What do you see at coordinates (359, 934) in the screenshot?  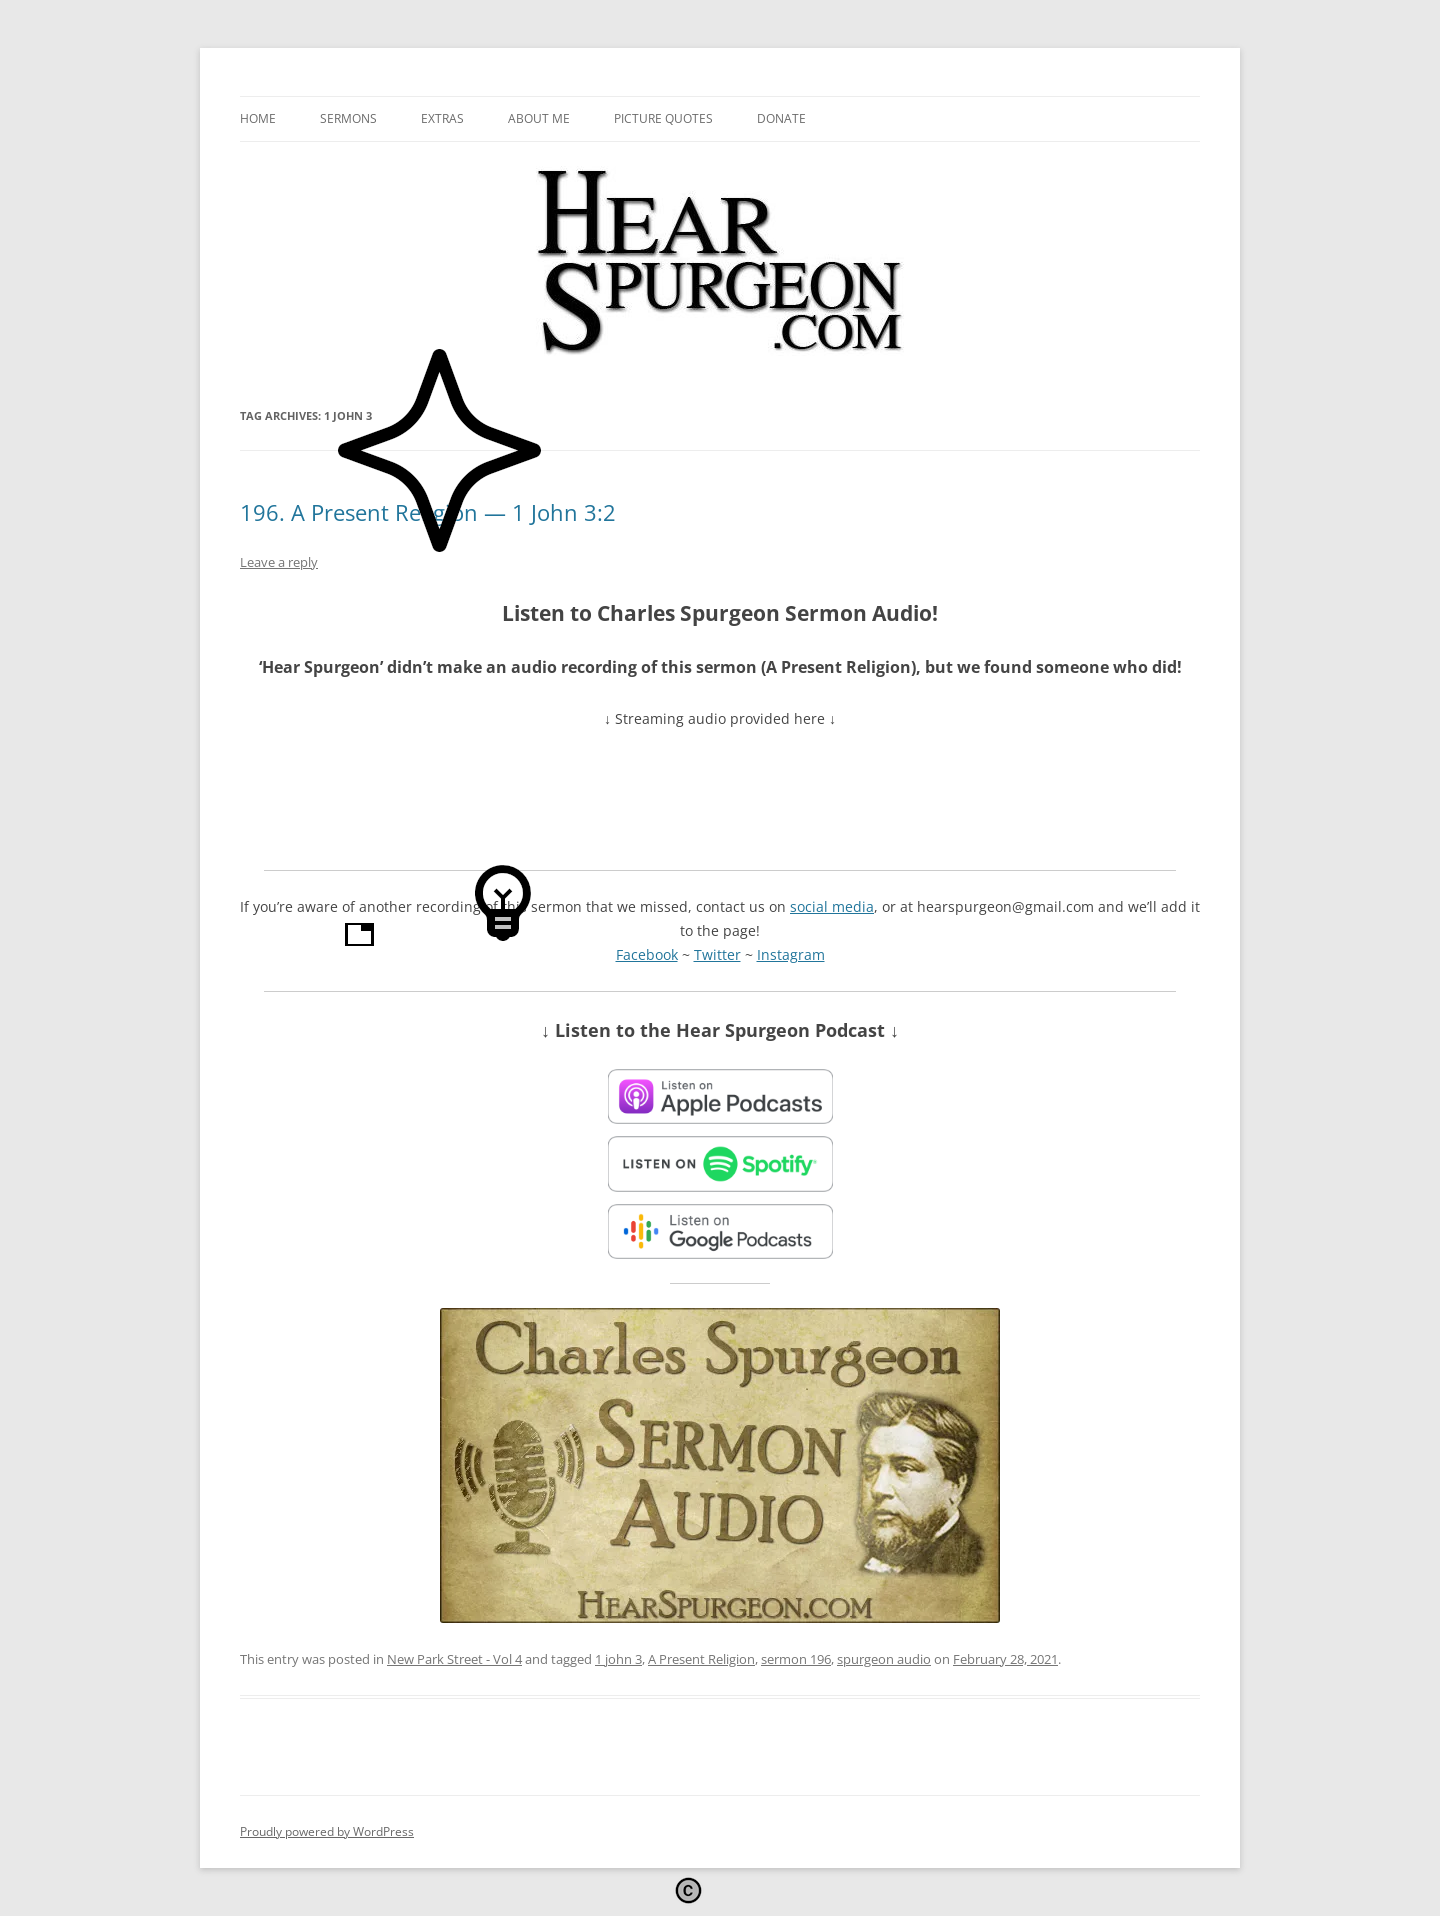 I see `open a new browser tab` at bounding box center [359, 934].